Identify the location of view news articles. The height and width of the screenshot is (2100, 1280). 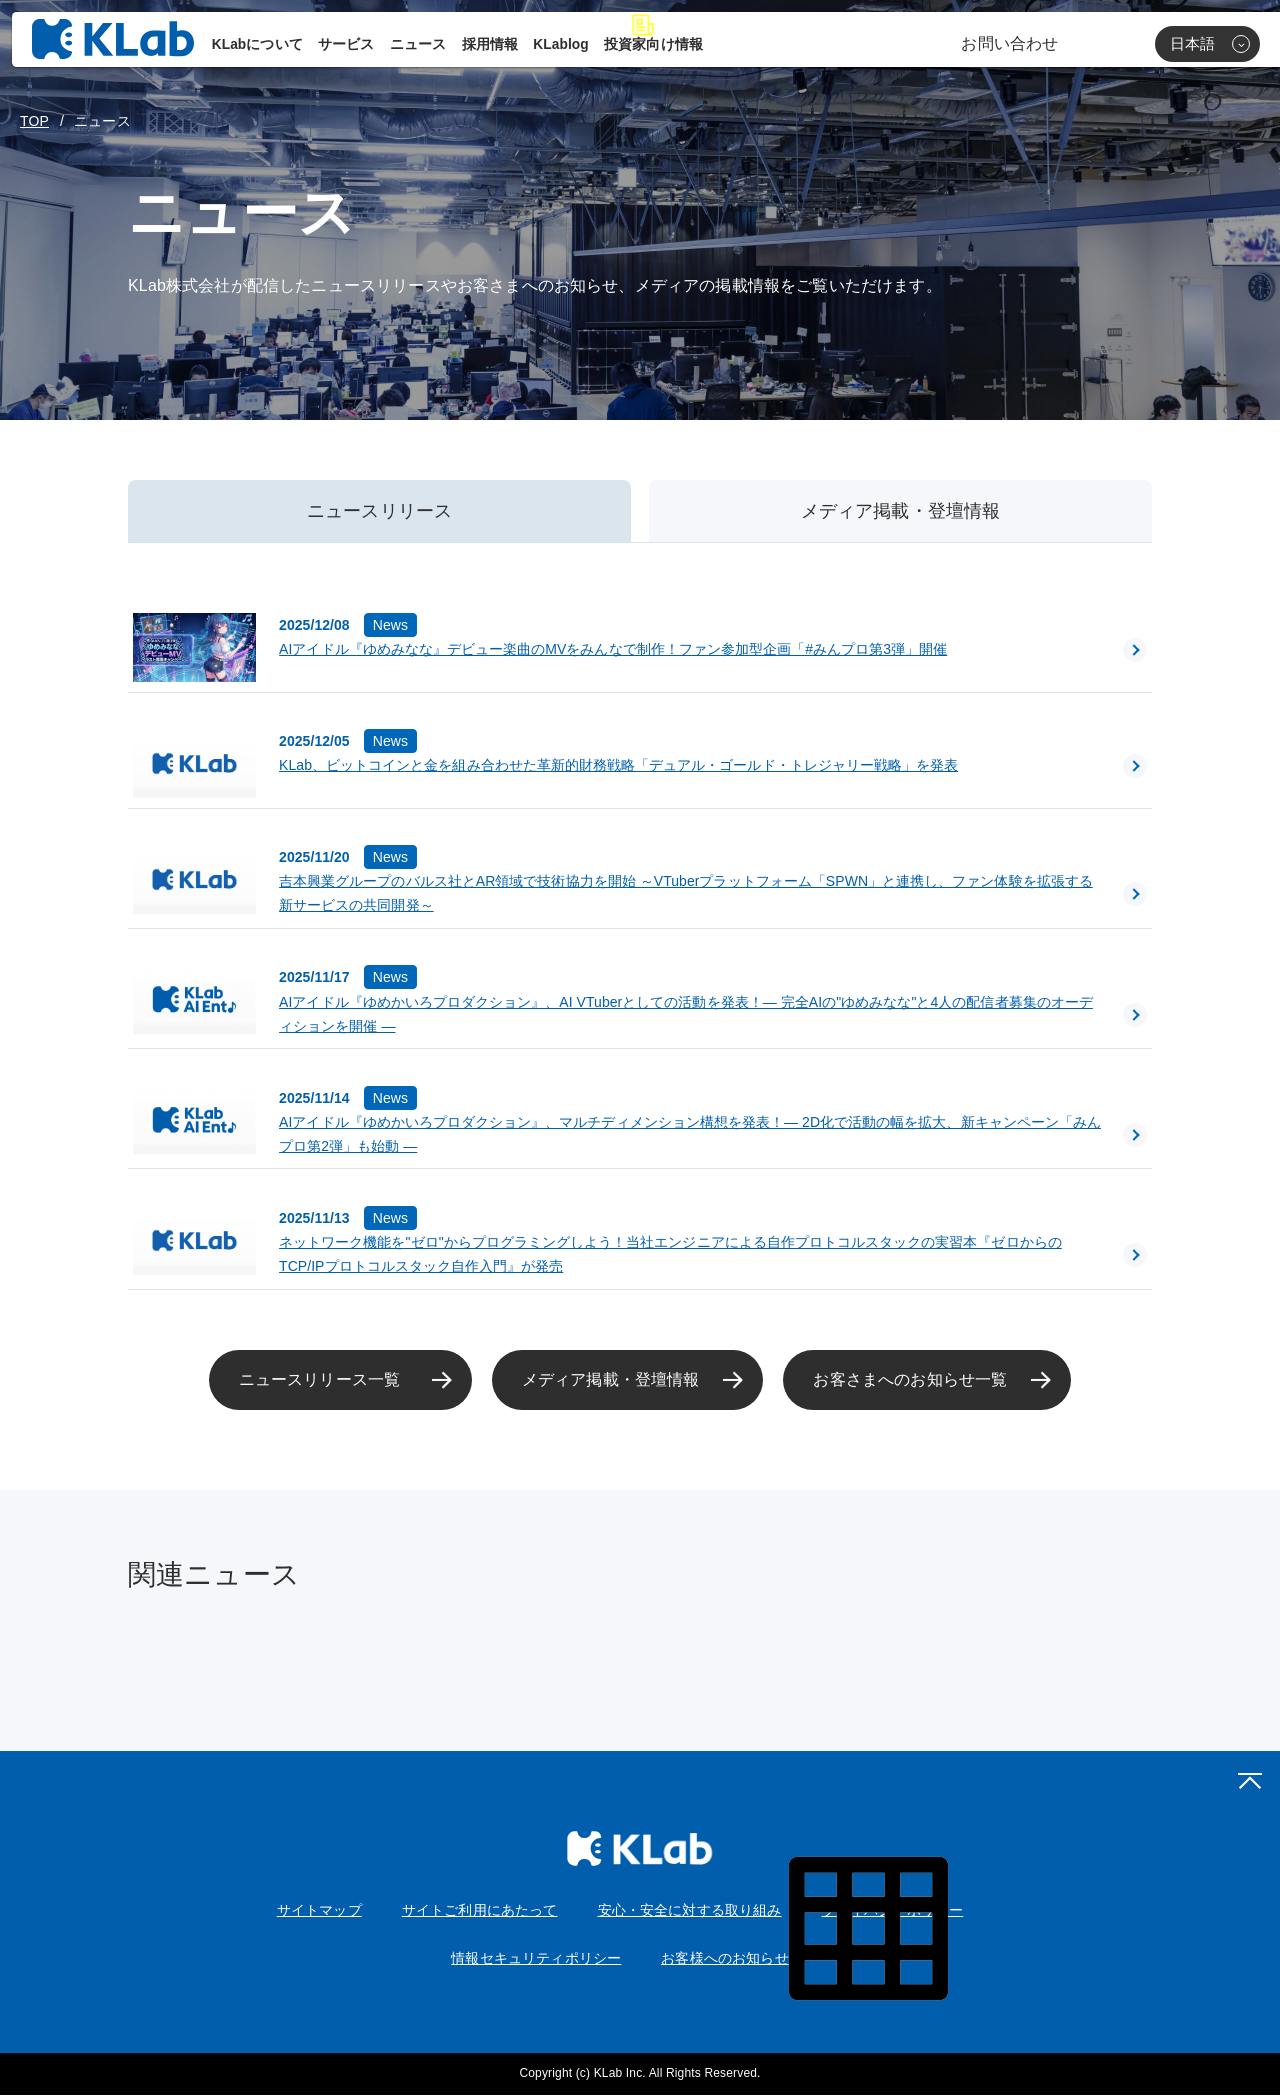
(643, 25).